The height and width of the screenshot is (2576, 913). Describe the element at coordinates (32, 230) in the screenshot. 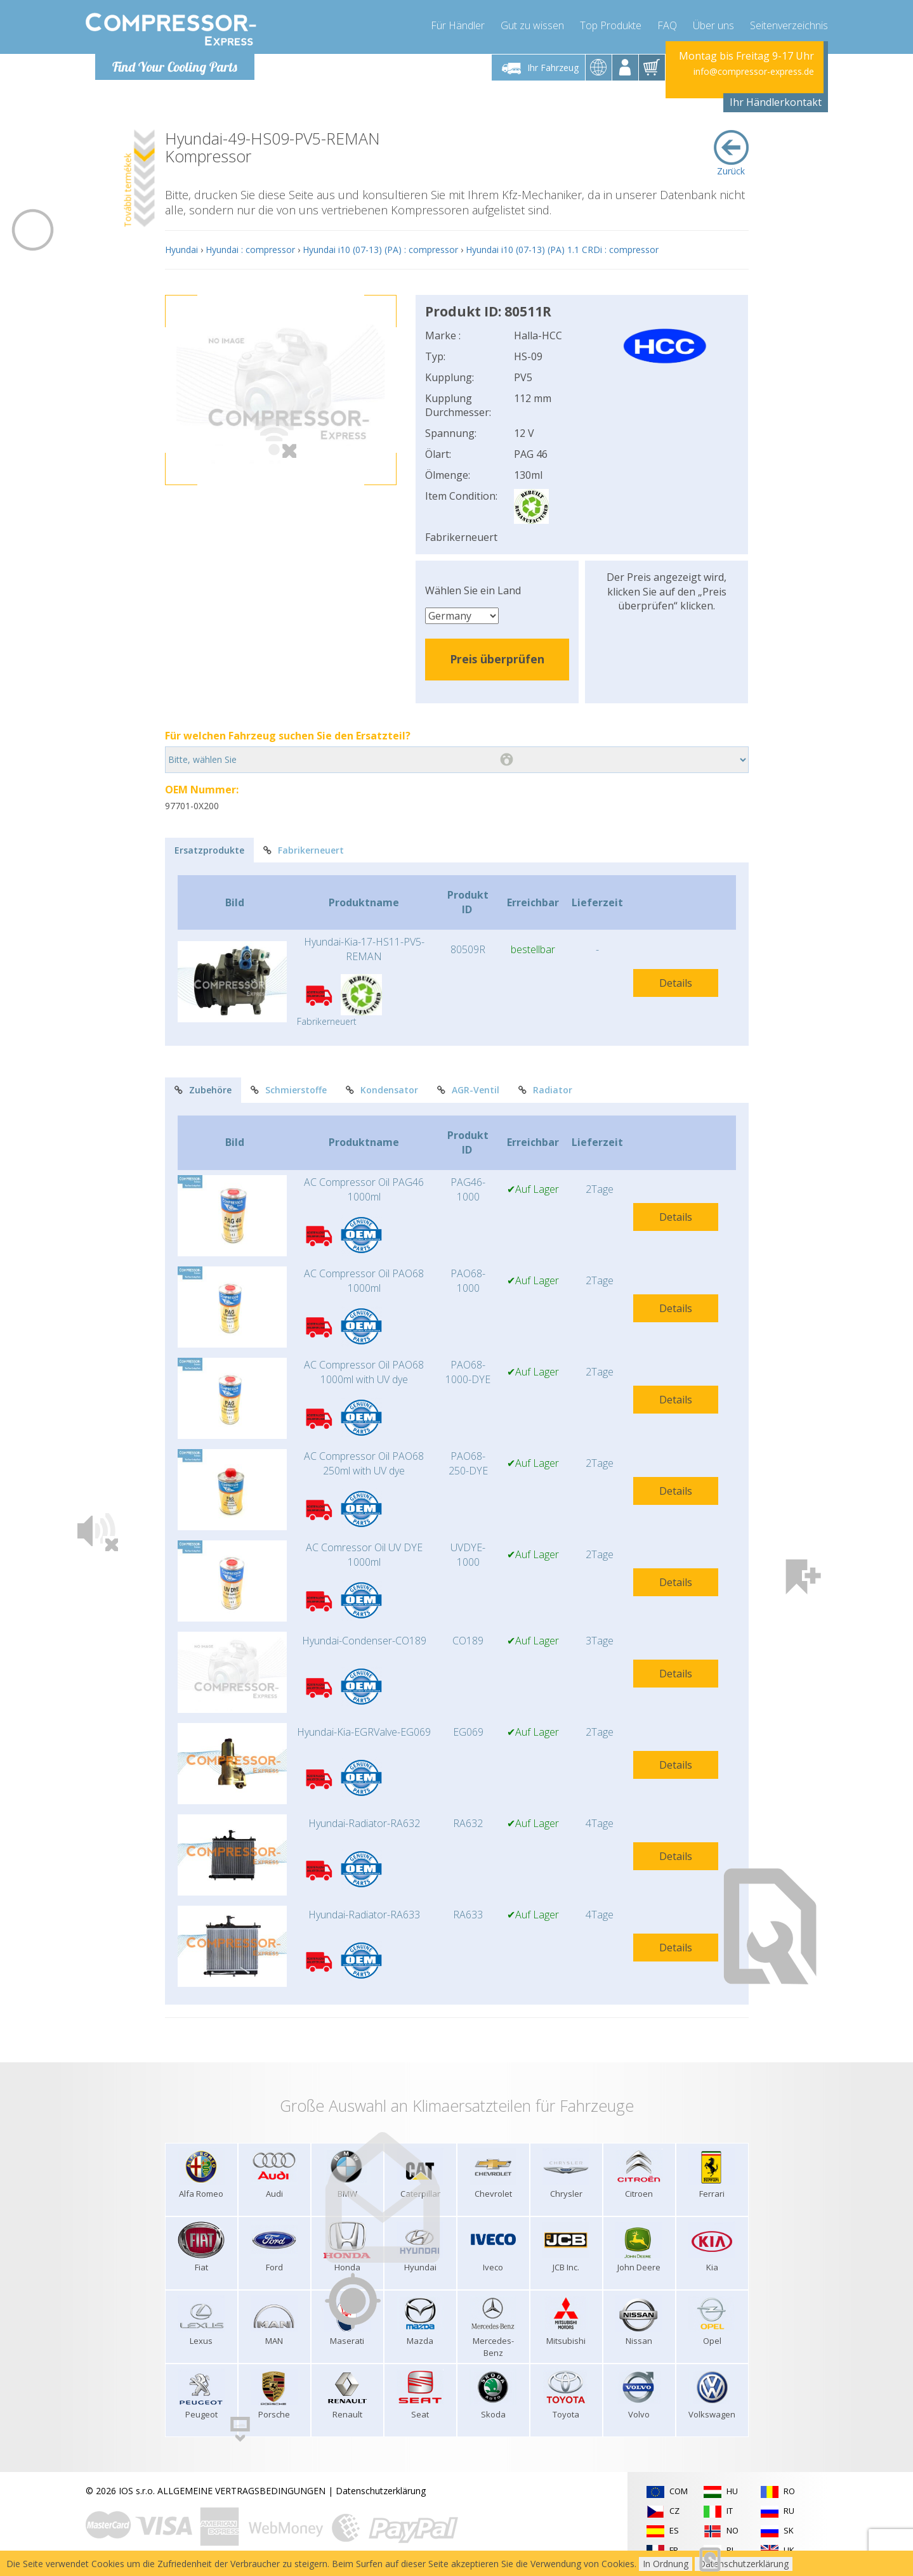

I see `unselected radio button option` at that location.